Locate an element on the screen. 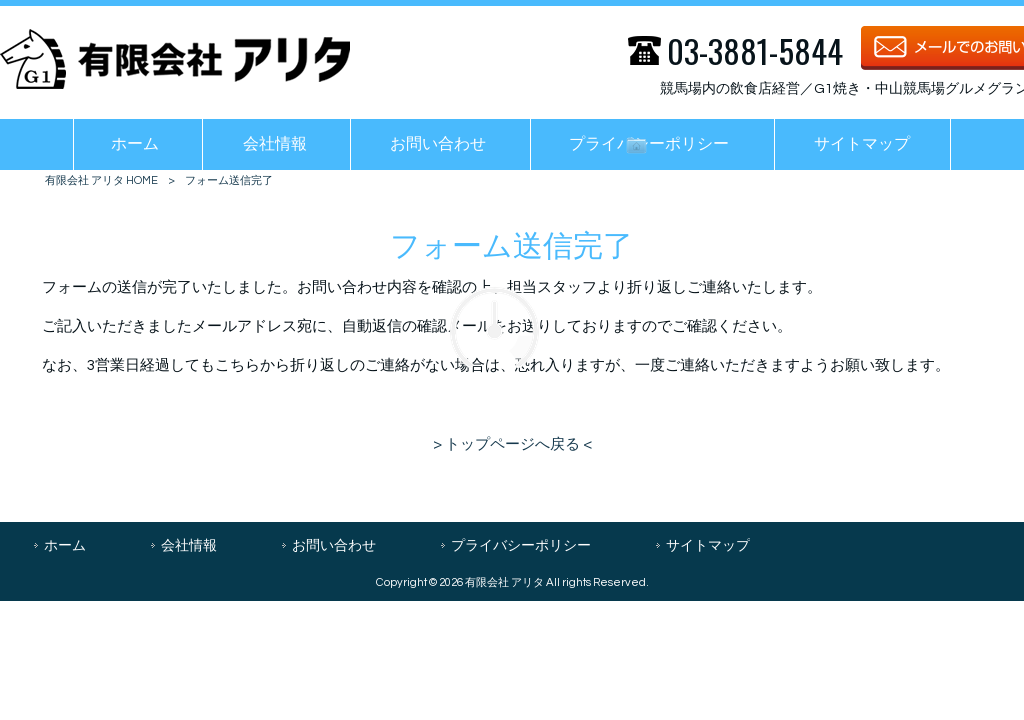  open your home folder is located at coordinates (636, 145).